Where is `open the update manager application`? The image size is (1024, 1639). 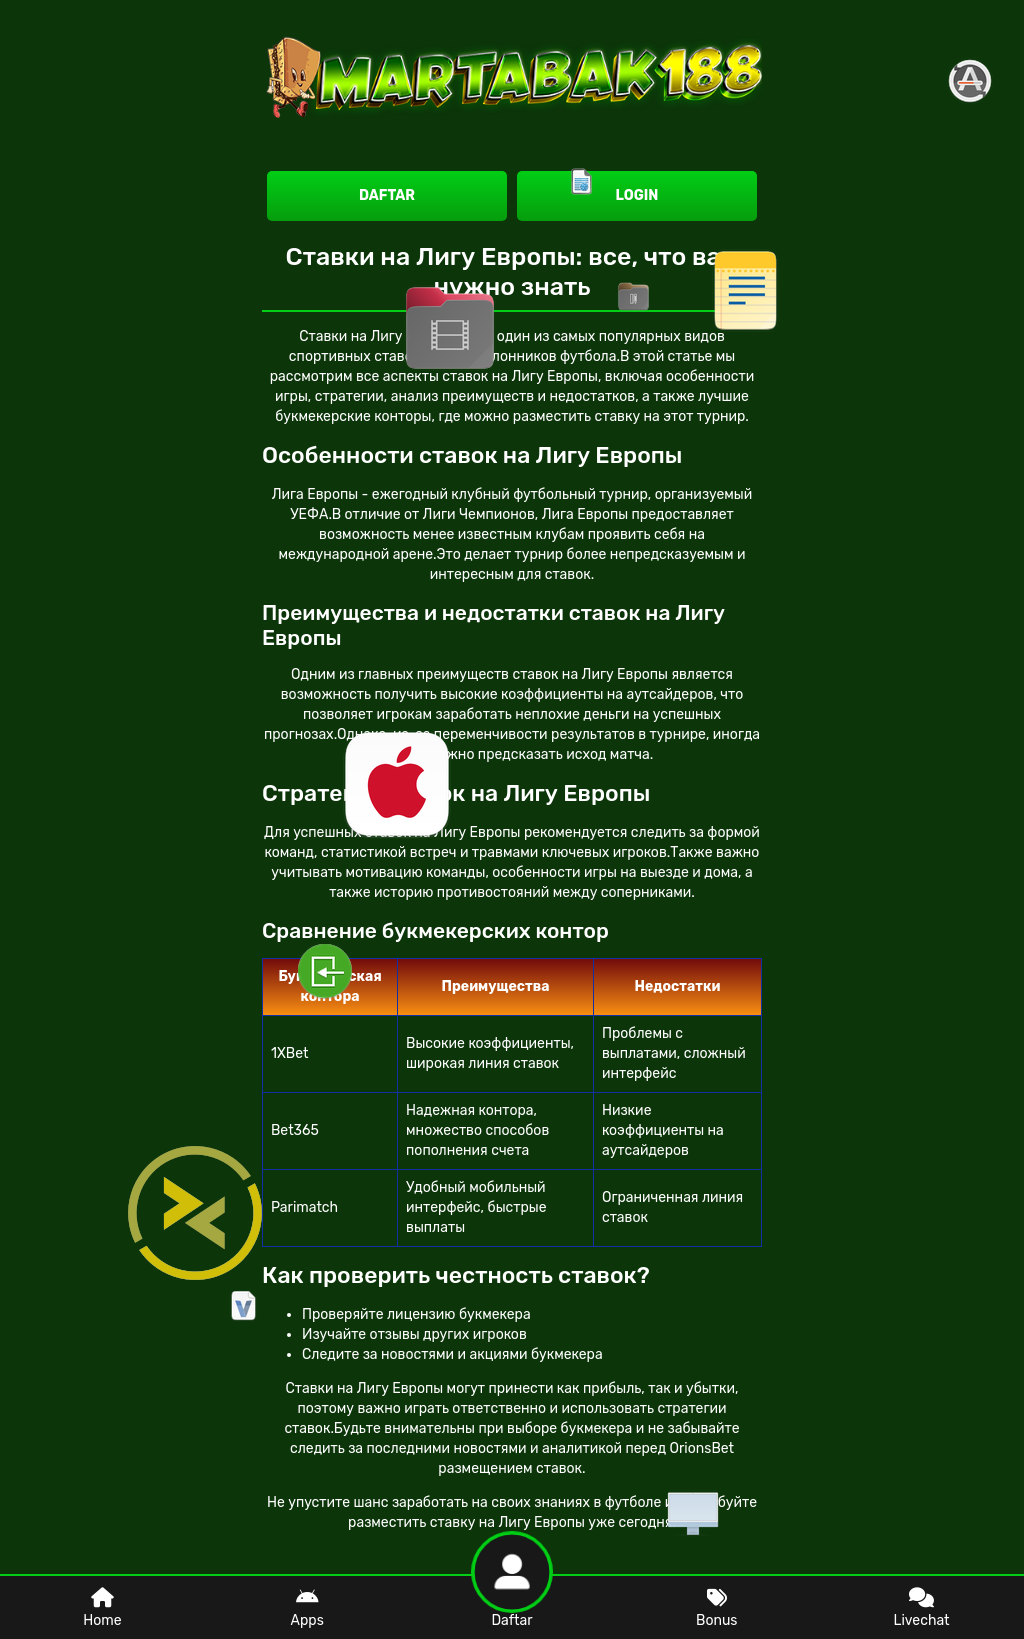 open the update manager application is located at coordinates (970, 81).